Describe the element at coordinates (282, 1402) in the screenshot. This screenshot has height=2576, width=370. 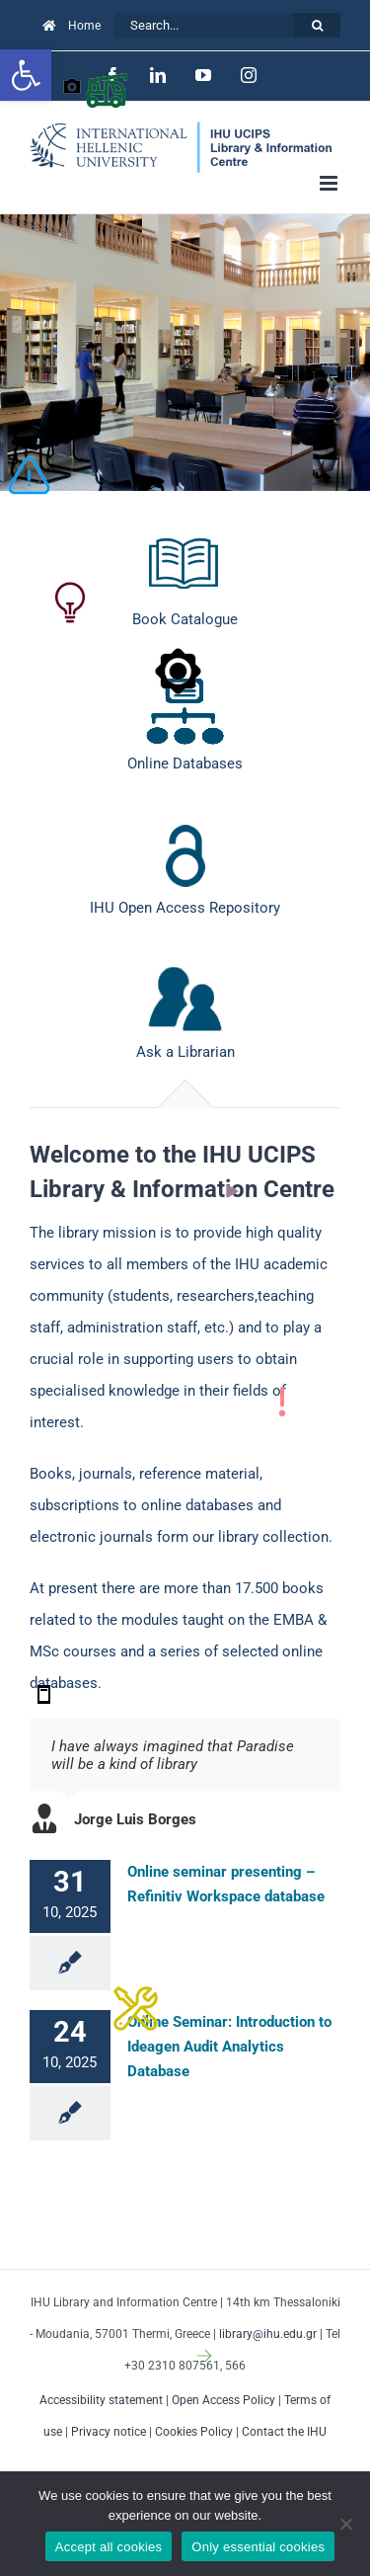
I see `indicates a warning or alert requiring attention` at that location.